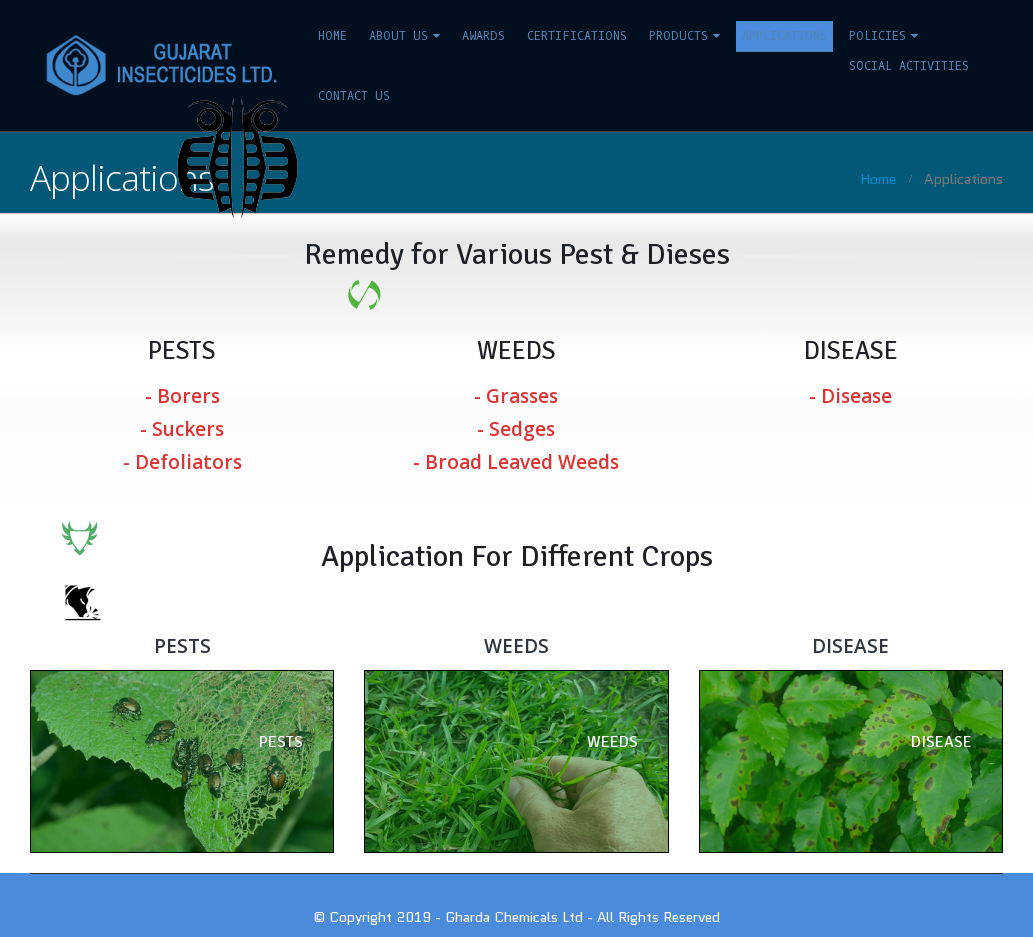 This screenshot has width=1033, height=937. Describe the element at coordinates (83, 603) in the screenshot. I see `search or track feature using scent detection` at that location.